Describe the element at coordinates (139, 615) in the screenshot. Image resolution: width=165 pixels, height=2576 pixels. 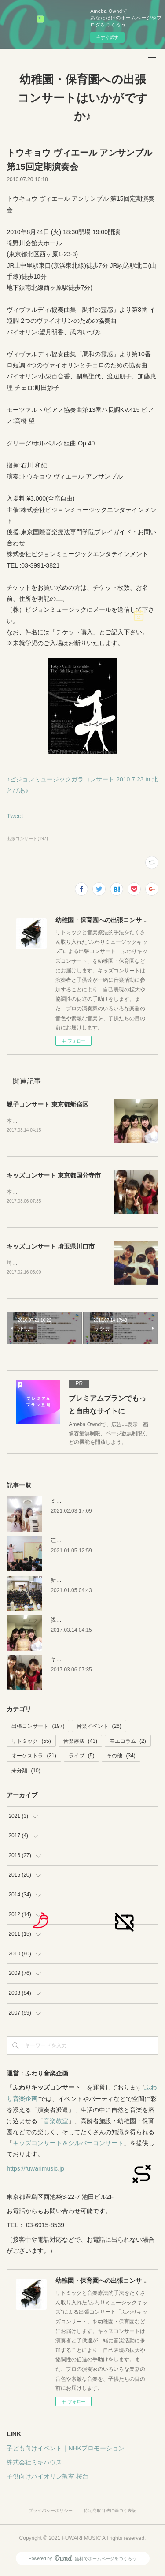
I see `no events scheduled for this date` at that location.